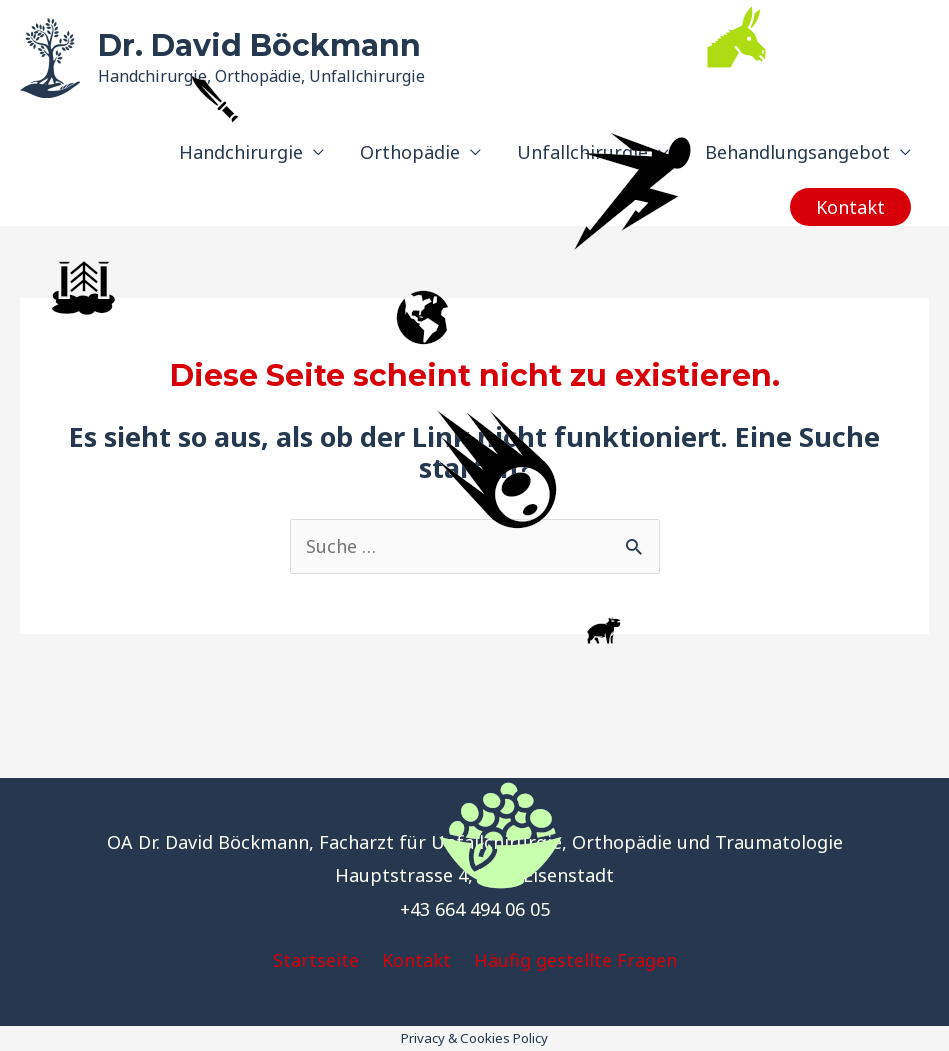 The image size is (949, 1051). Describe the element at coordinates (500, 835) in the screenshot. I see `view fruit or berry recipes` at that location.